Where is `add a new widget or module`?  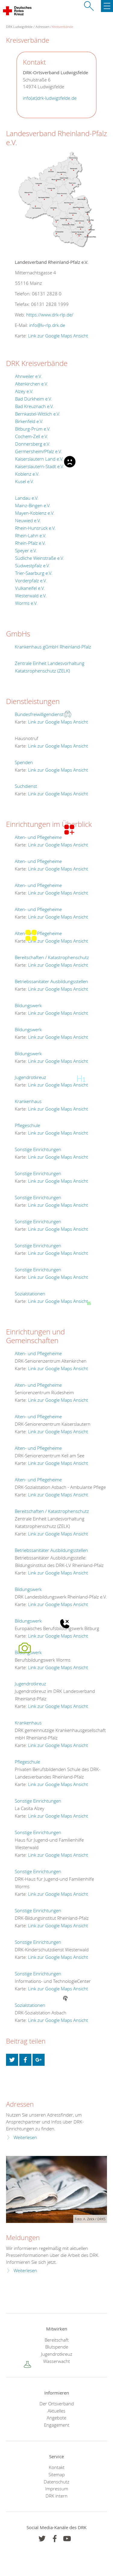 add a new widget or module is located at coordinates (69, 830).